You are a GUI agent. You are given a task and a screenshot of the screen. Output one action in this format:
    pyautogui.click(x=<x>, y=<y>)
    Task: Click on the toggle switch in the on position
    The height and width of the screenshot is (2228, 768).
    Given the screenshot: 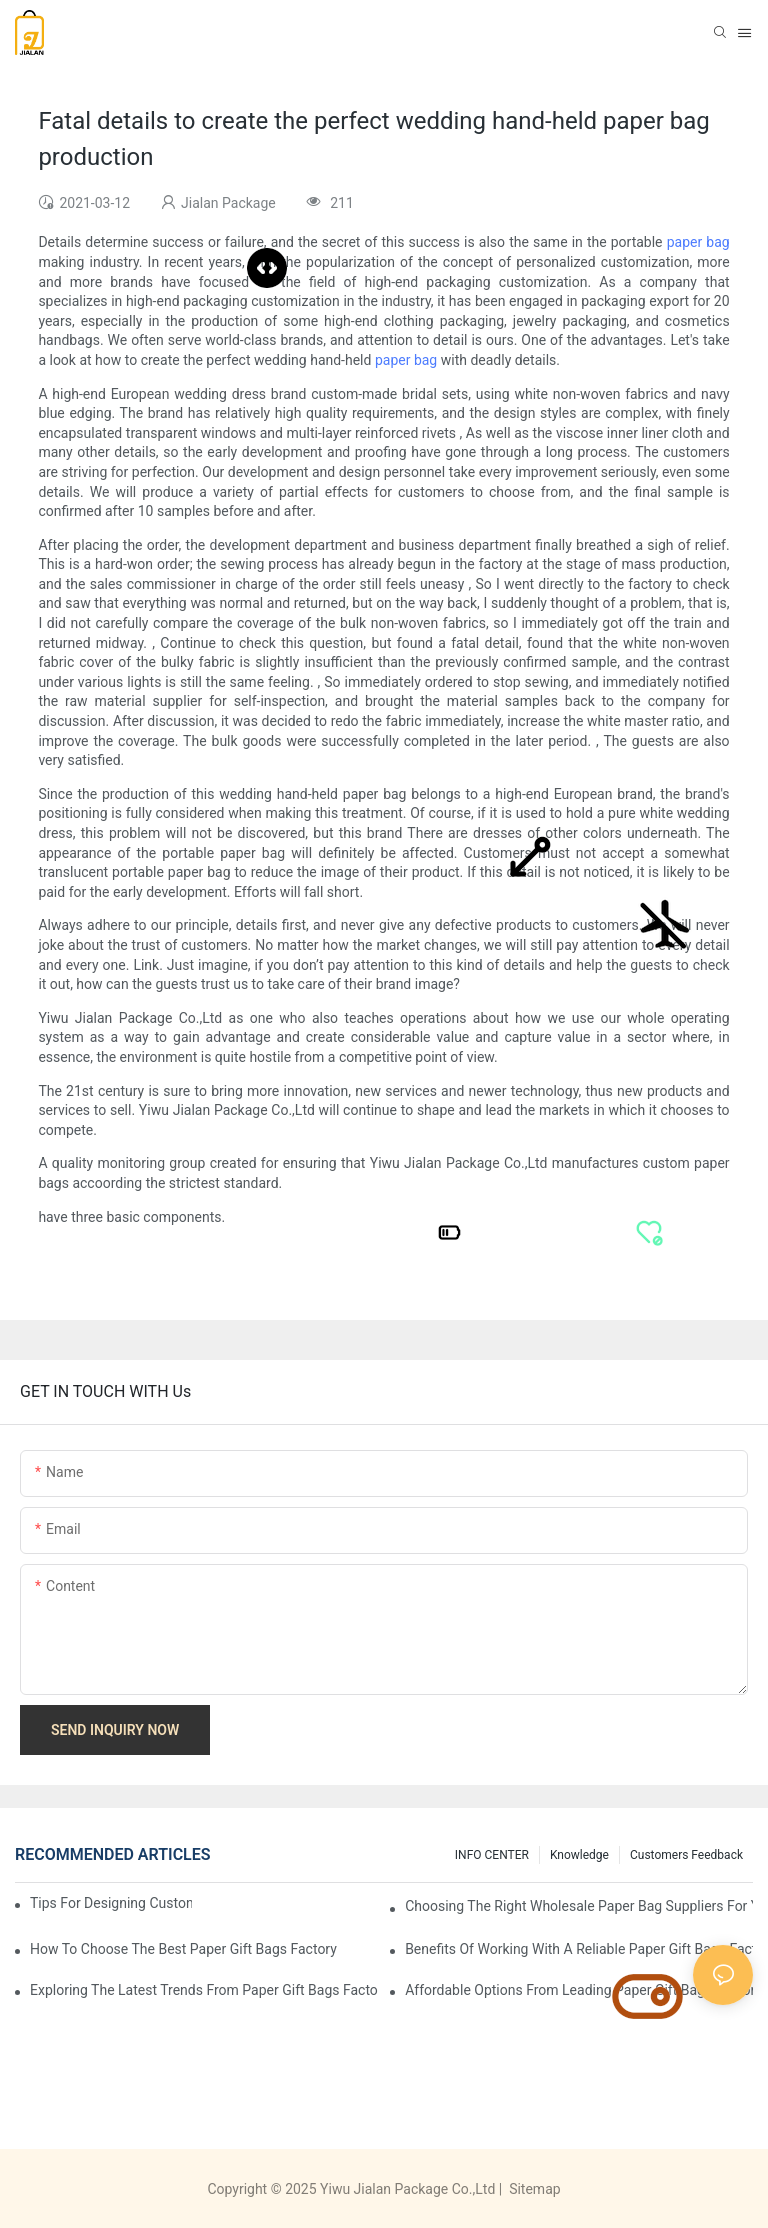 What is the action you would take?
    pyautogui.click(x=647, y=1996)
    